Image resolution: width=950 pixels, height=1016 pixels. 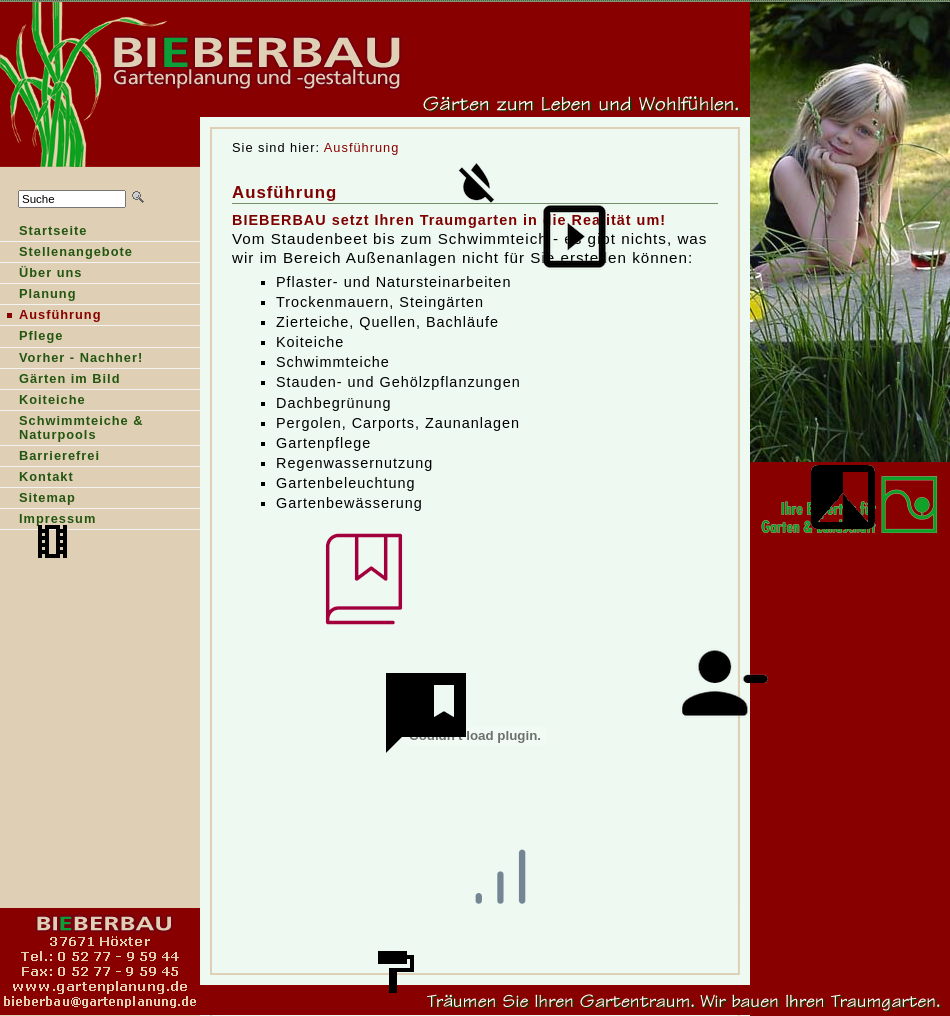 I want to click on apply formatting style to selected content, so click(x=395, y=972).